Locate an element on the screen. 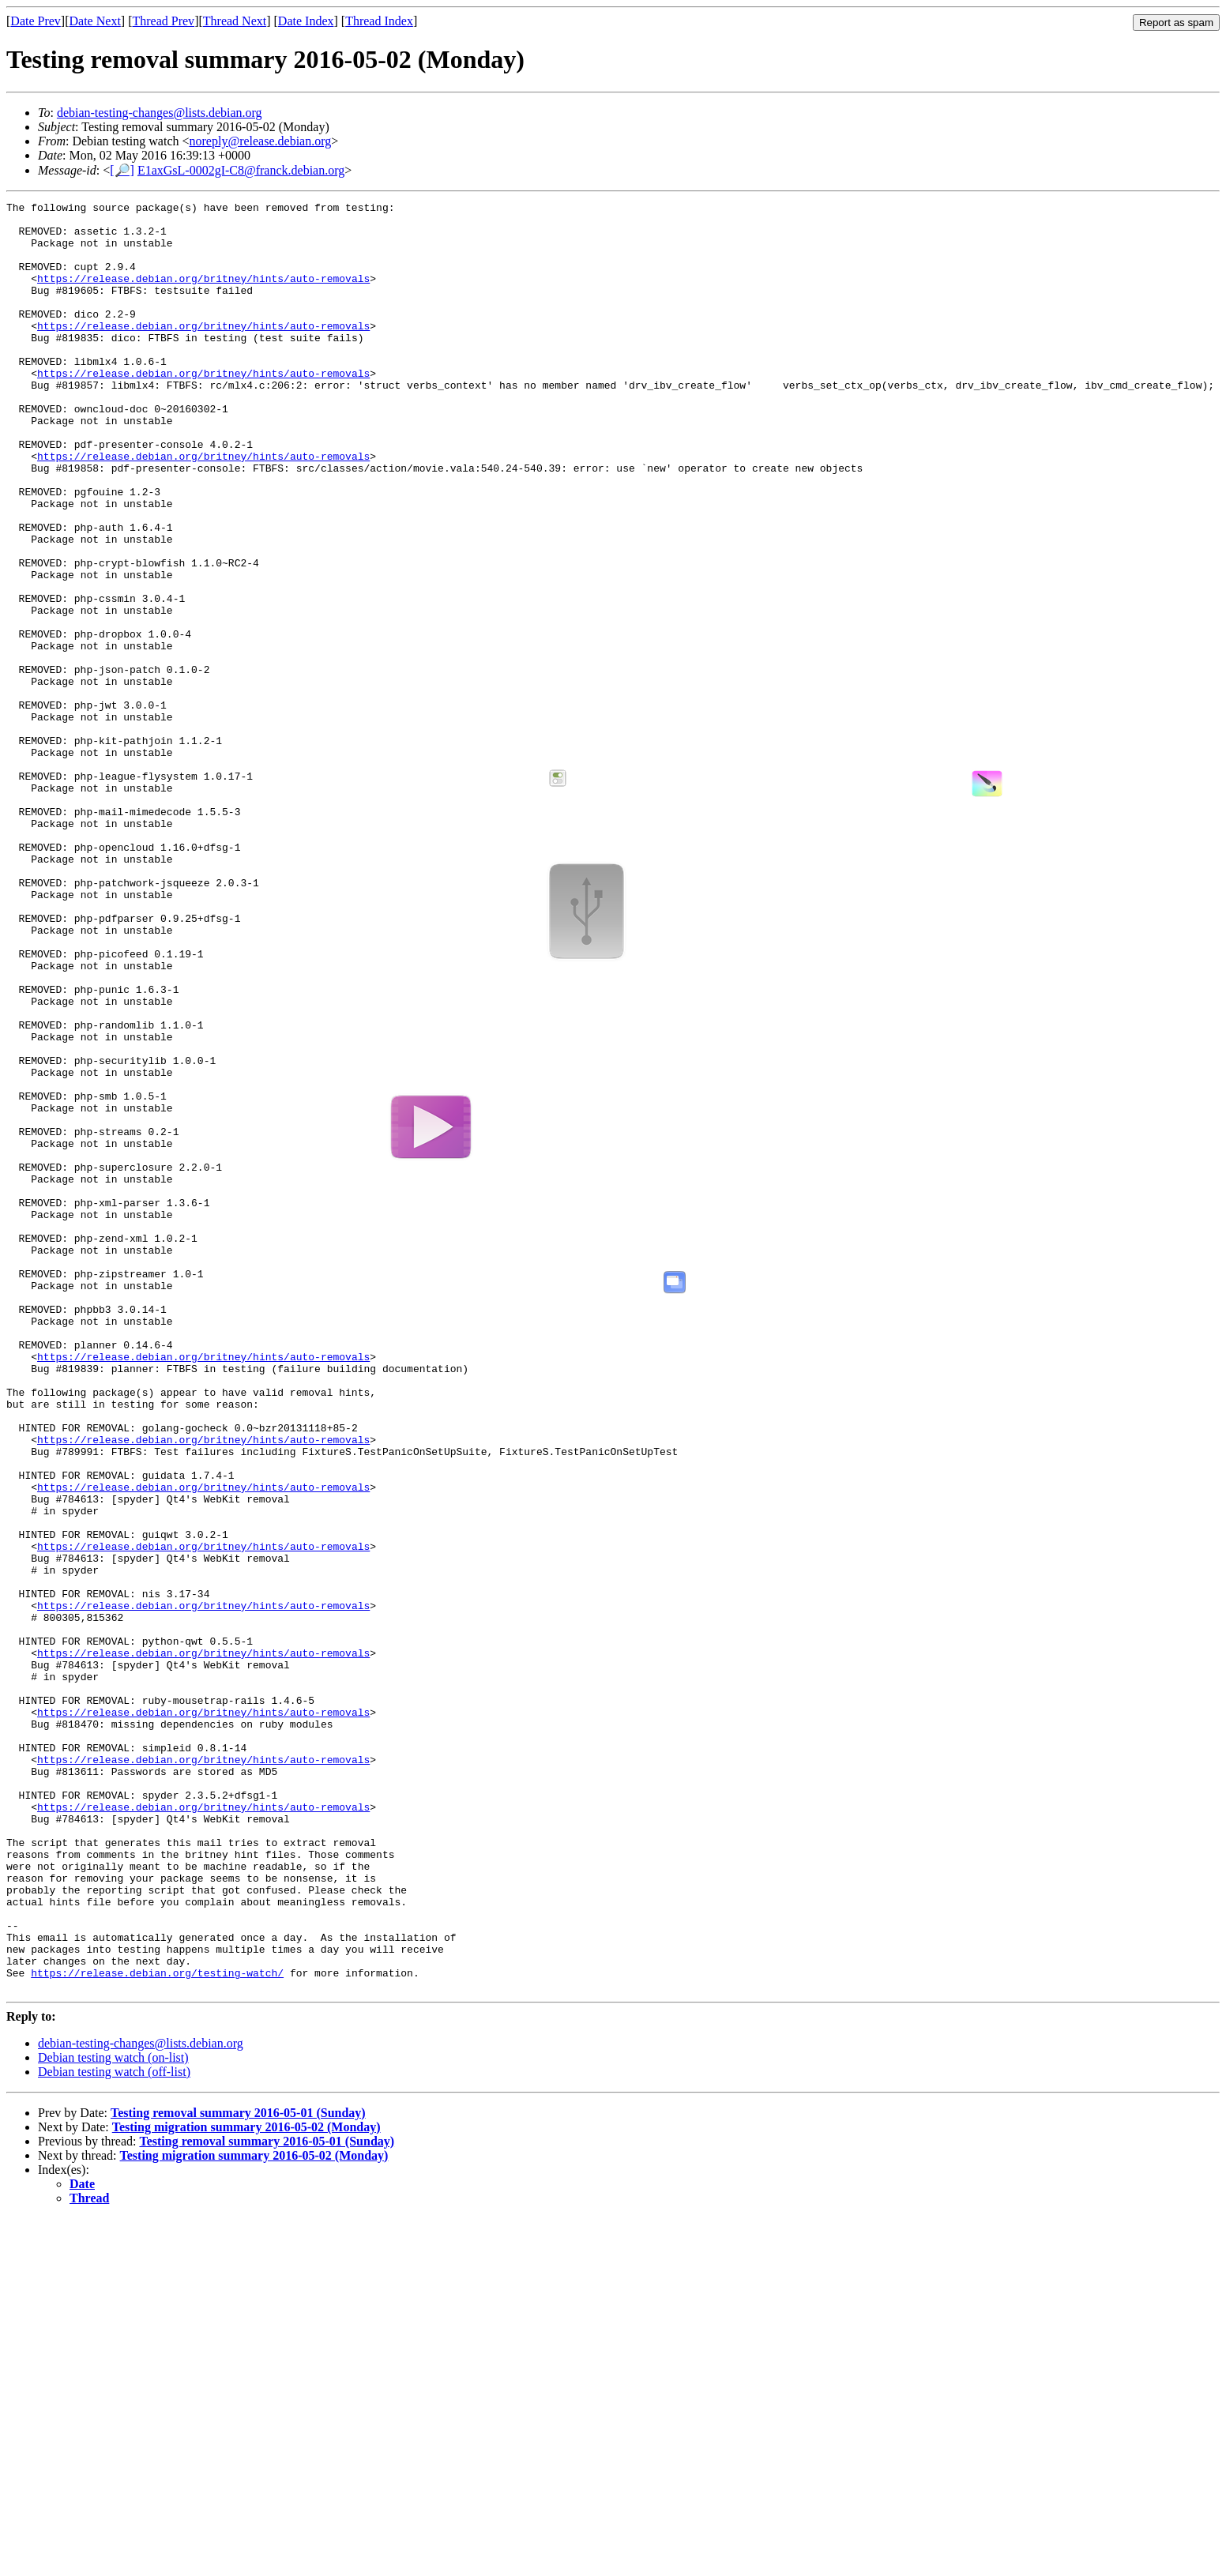  open celluloid media player is located at coordinates (431, 1126).